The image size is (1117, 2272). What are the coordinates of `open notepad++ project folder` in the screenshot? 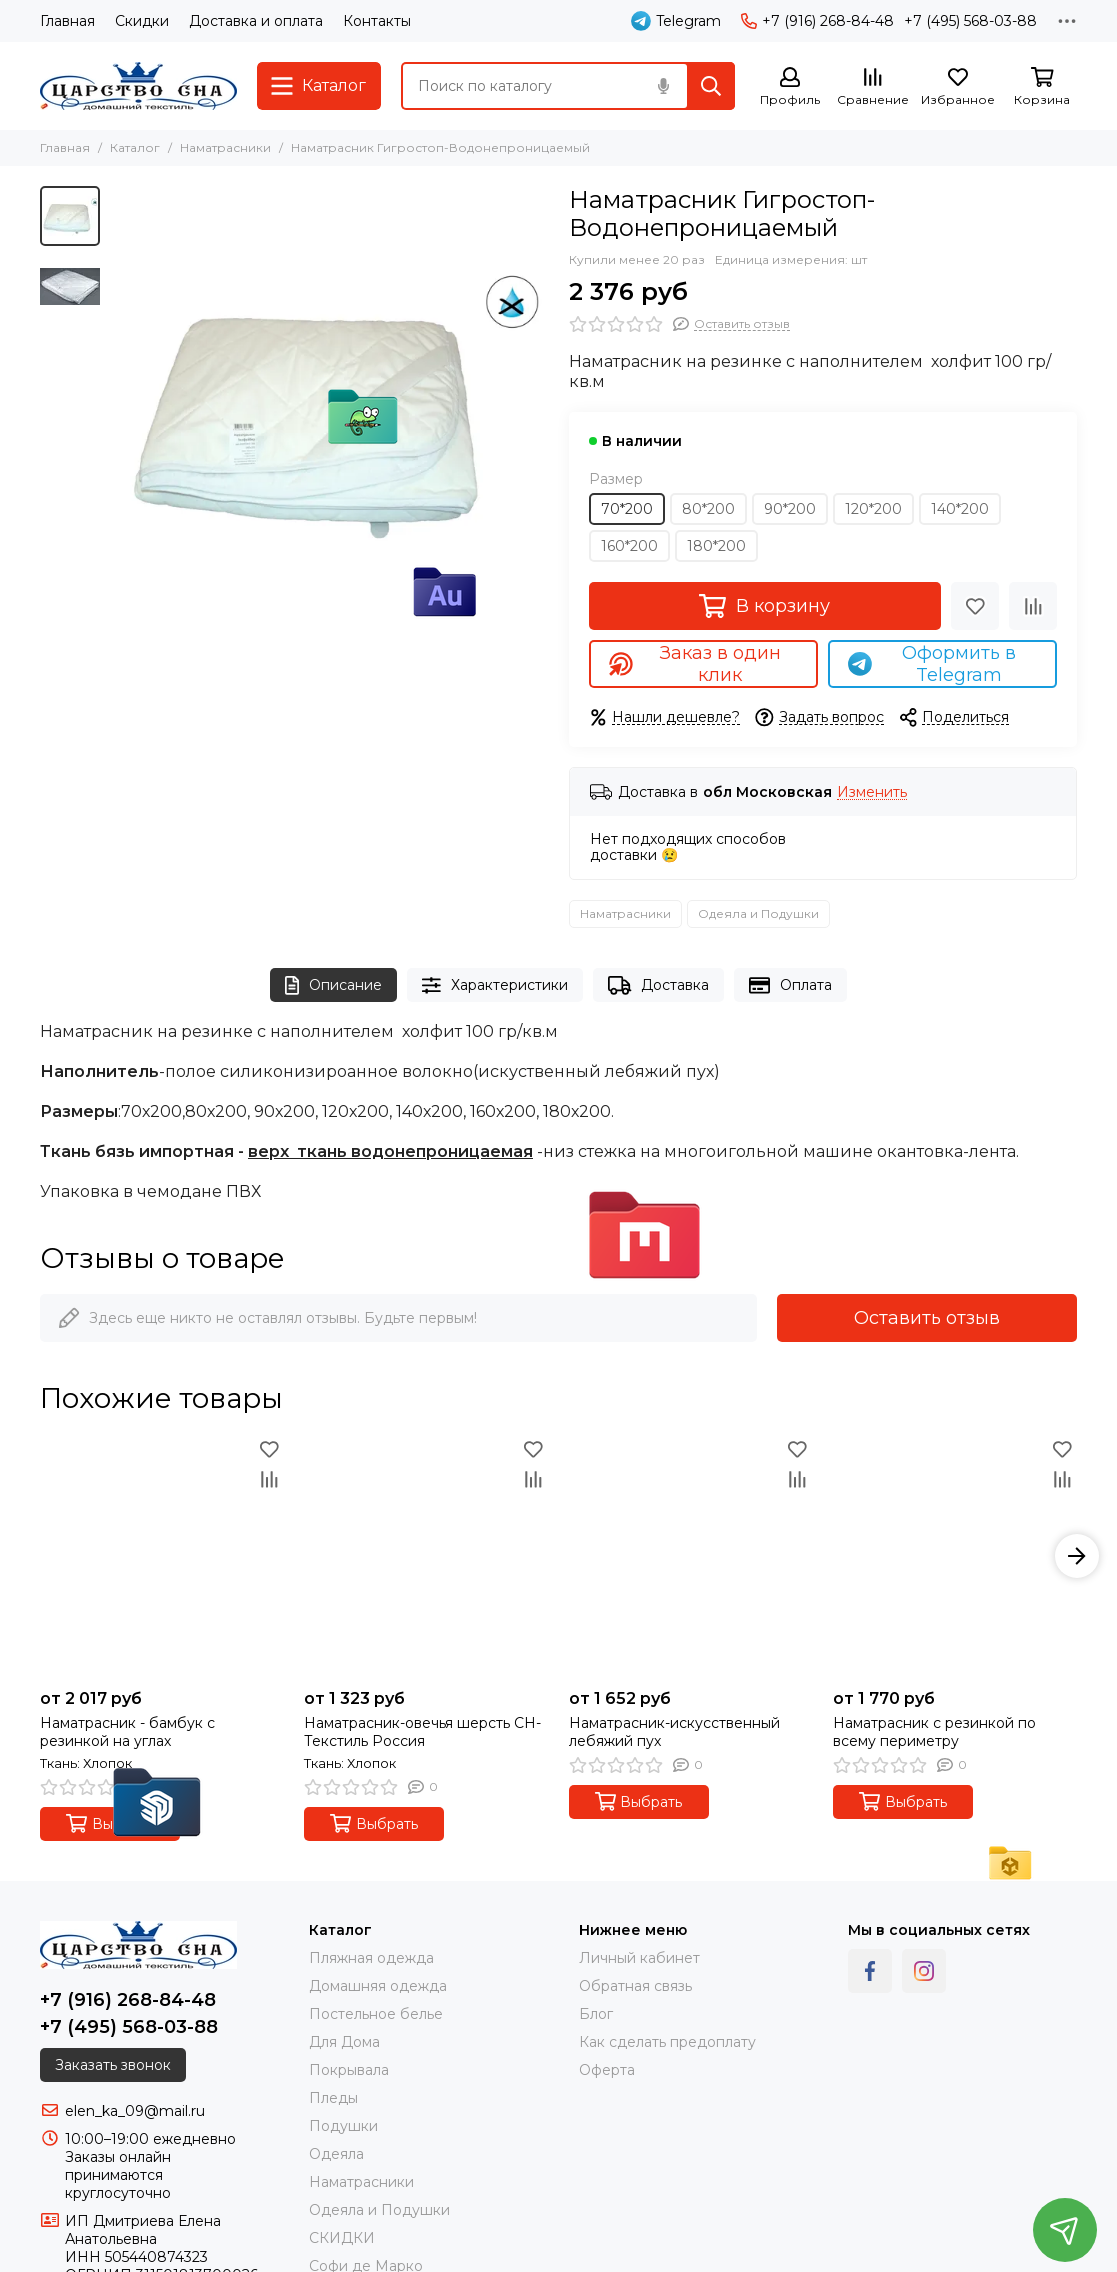 It's located at (362, 418).